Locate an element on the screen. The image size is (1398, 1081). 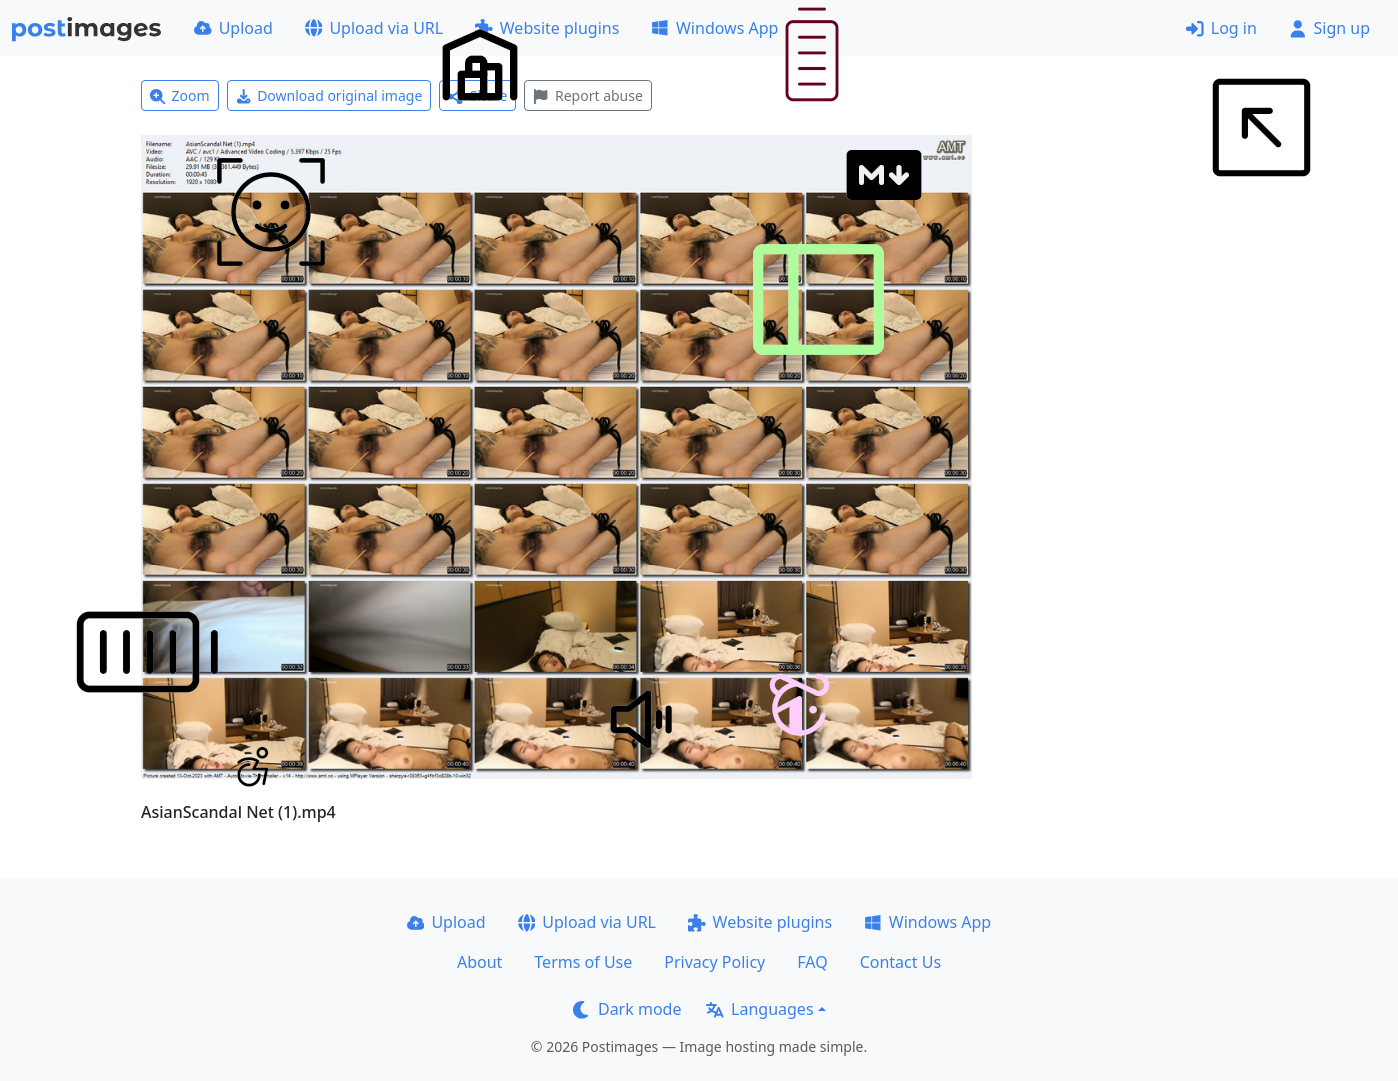
toggle the sidebar panel is located at coordinates (818, 299).